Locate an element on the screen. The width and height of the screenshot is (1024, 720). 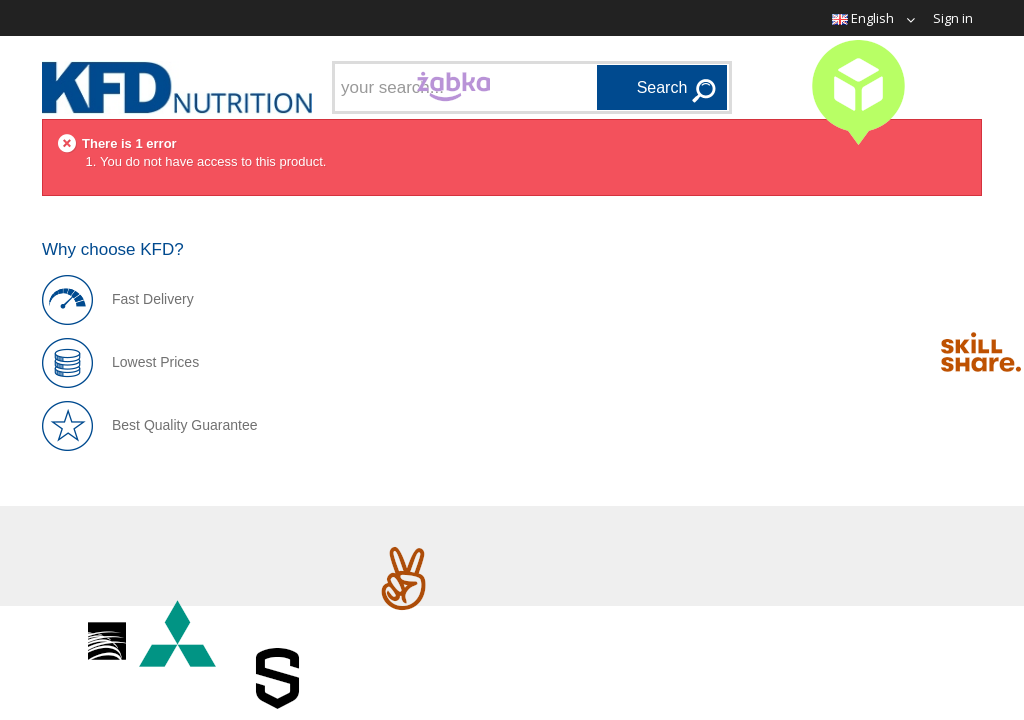
visit angellist profile or website is located at coordinates (403, 578).